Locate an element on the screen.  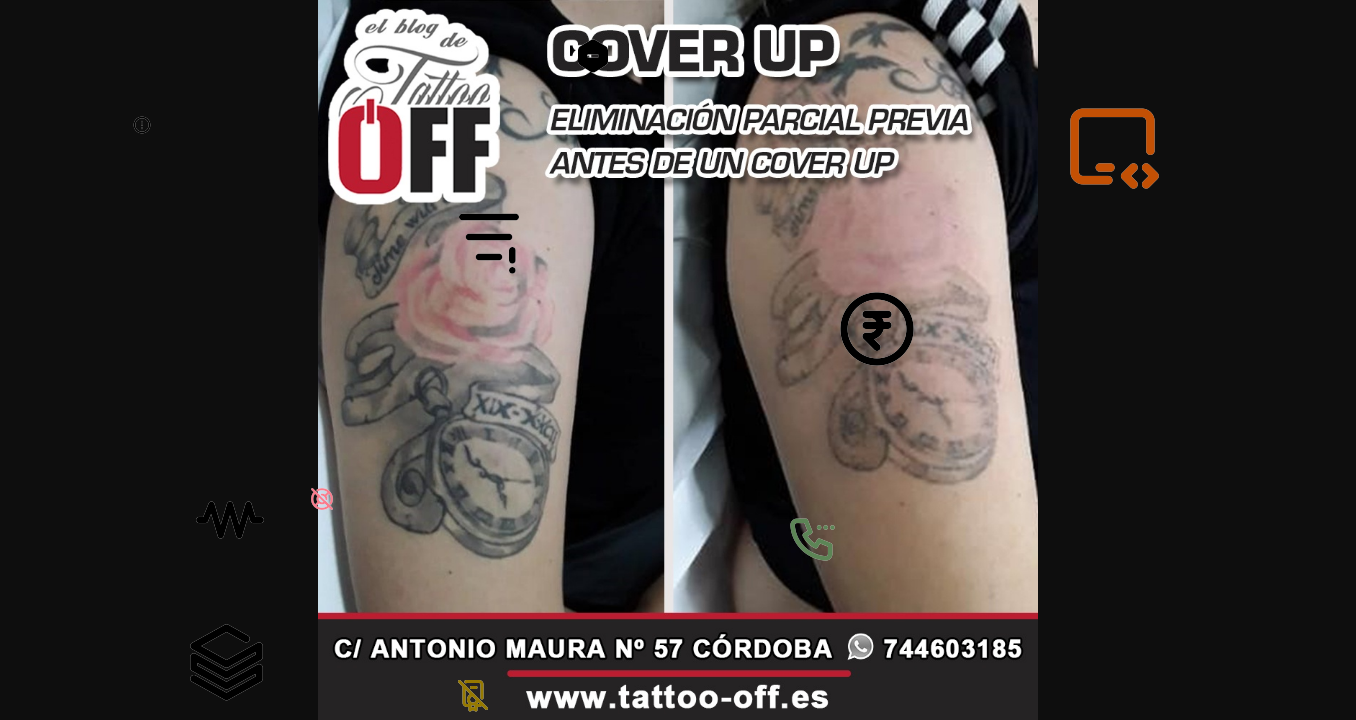
view circuit or resistor component details is located at coordinates (230, 520).